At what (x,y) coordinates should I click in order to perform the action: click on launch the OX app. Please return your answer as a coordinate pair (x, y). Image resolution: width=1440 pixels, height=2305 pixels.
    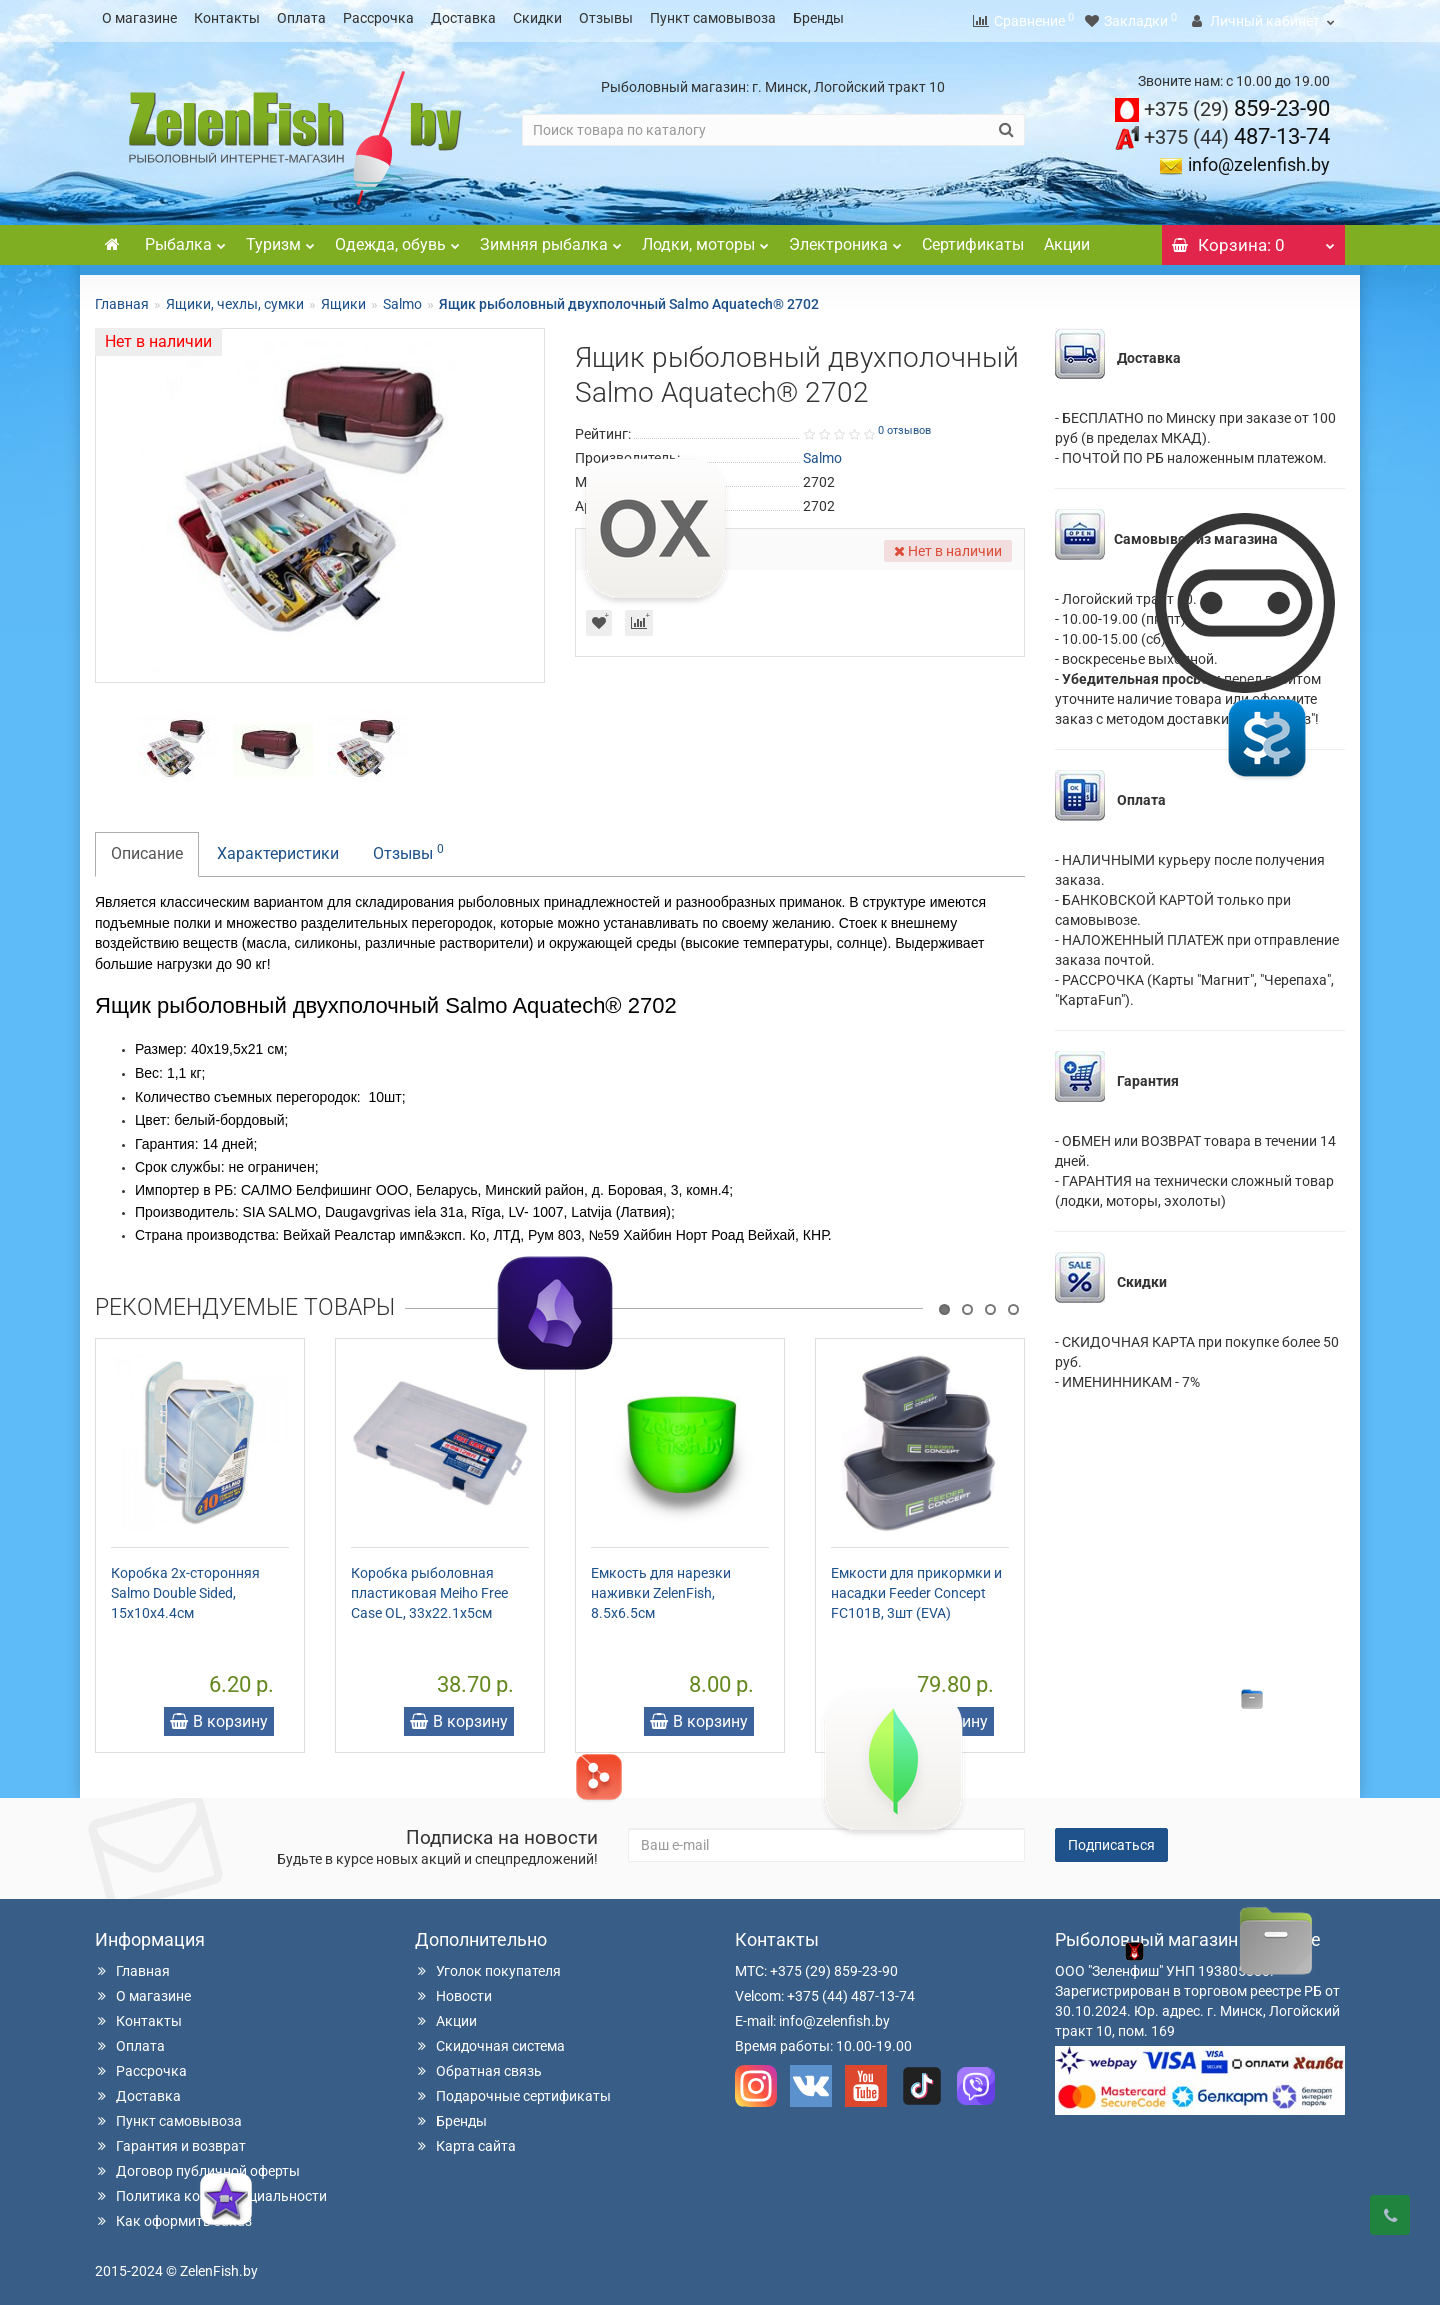
    Looking at the image, I should click on (655, 528).